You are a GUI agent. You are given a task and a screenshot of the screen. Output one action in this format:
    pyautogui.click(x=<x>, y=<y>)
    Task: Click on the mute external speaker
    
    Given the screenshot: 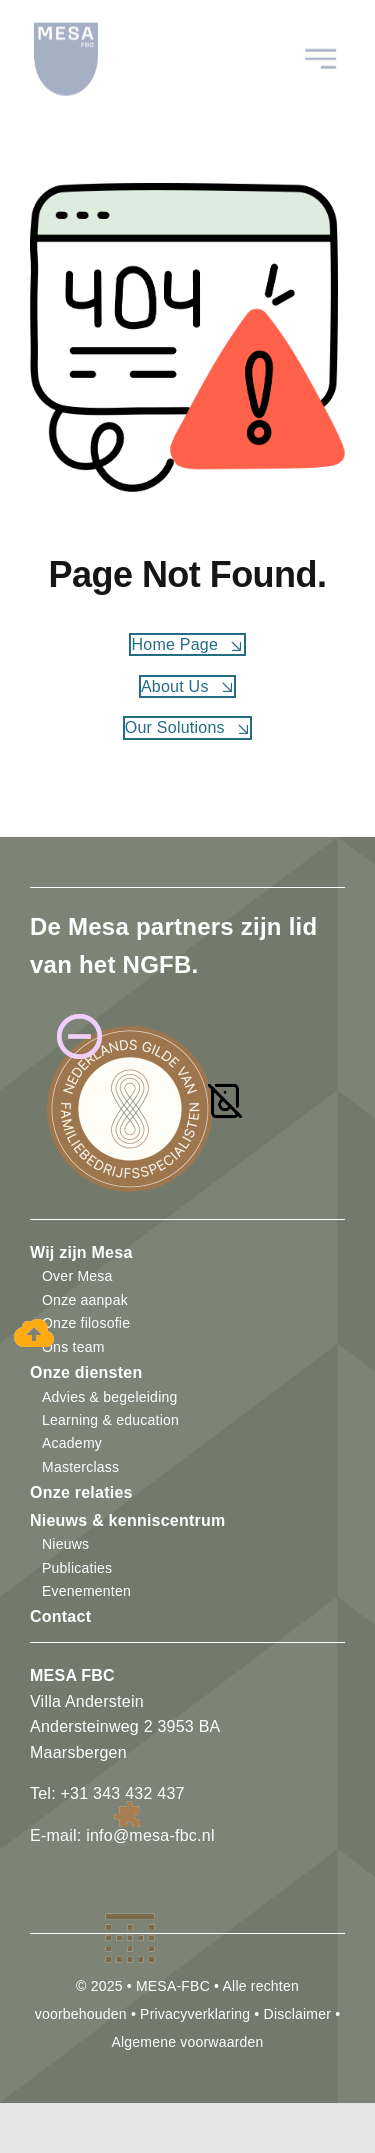 What is the action you would take?
    pyautogui.click(x=225, y=1101)
    